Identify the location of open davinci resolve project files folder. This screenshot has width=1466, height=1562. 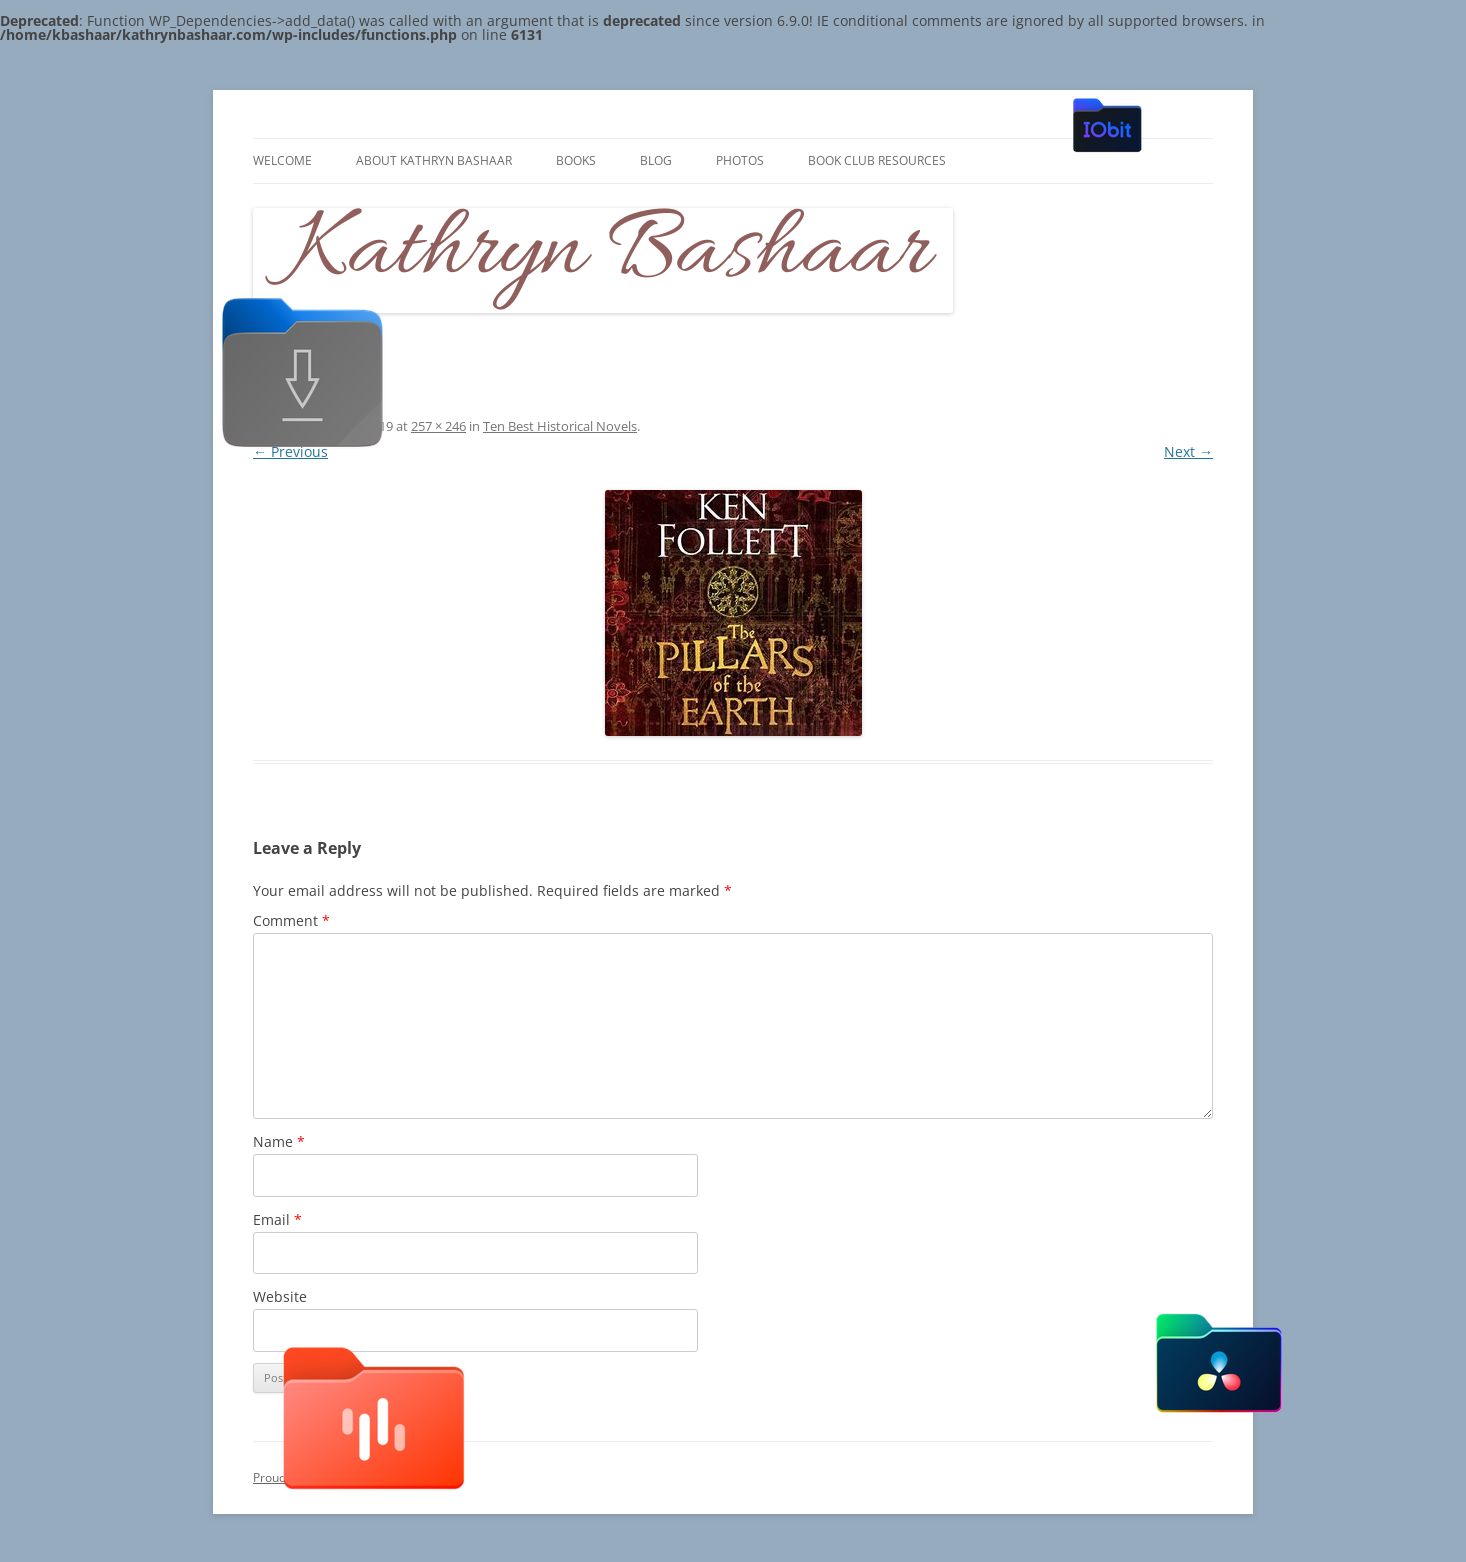
(1218, 1366).